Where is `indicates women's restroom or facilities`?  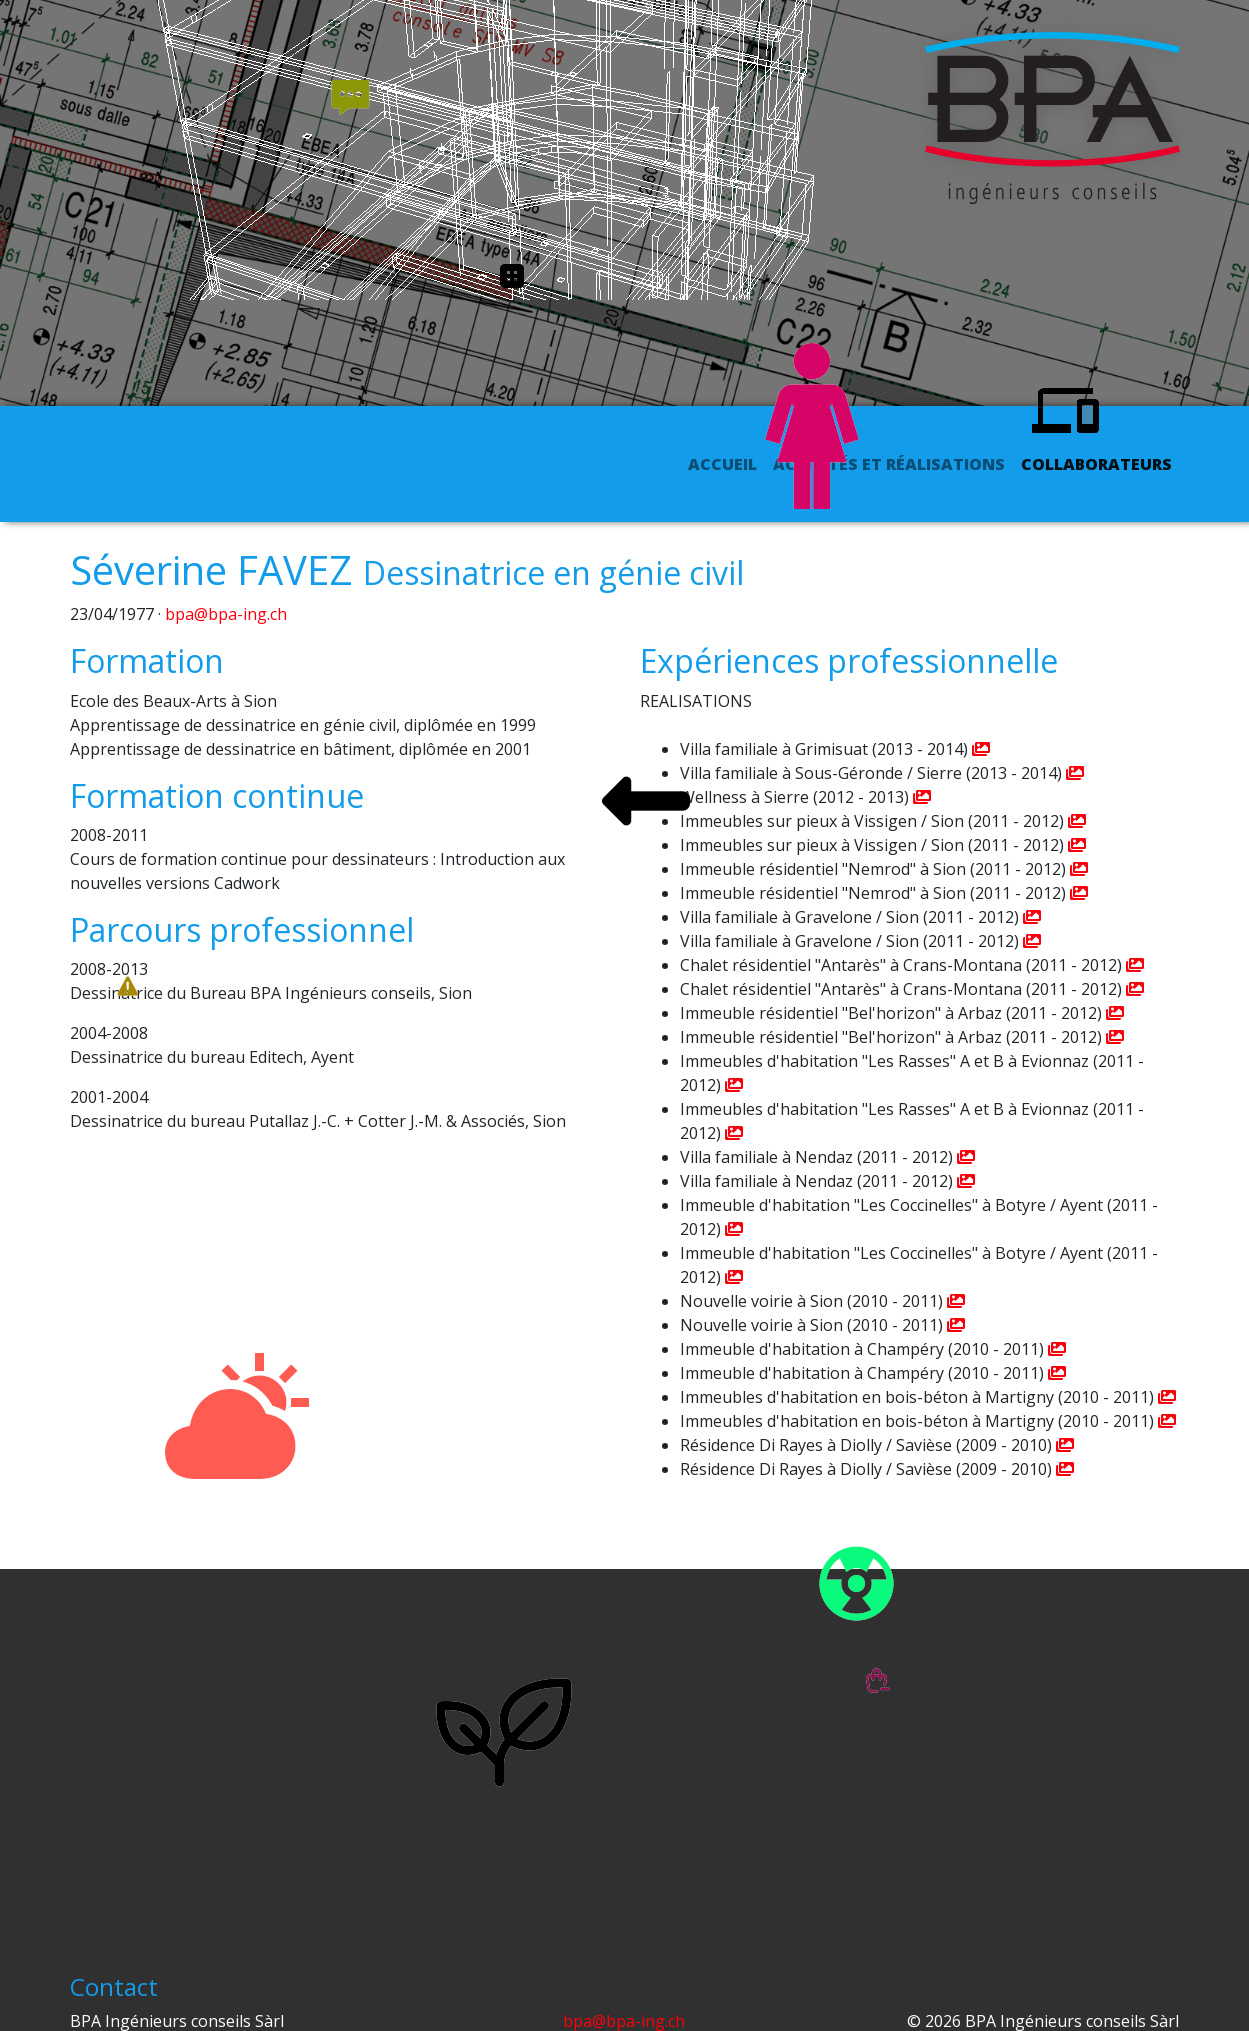 indicates women's restroom or facilities is located at coordinates (812, 426).